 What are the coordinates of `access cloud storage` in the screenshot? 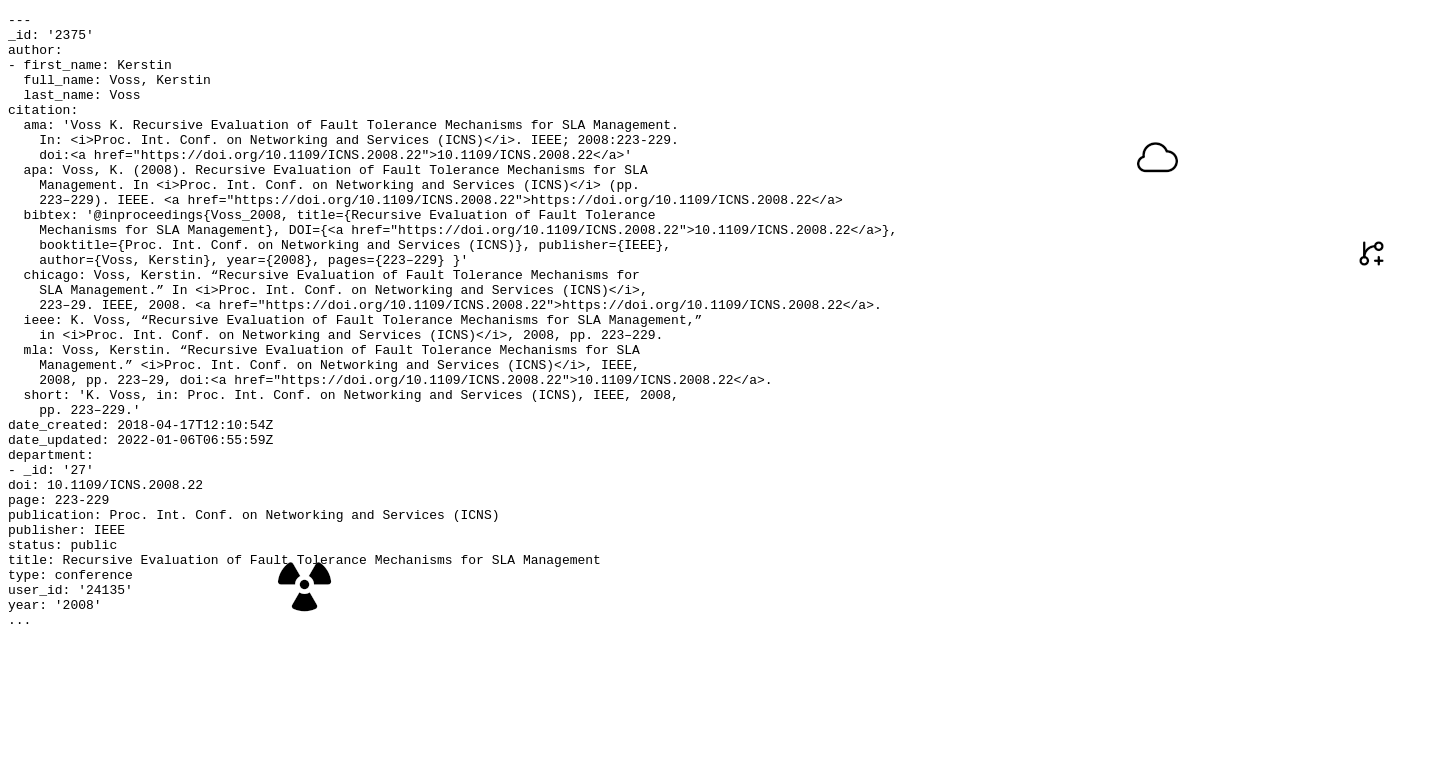 It's located at (1157, 158).